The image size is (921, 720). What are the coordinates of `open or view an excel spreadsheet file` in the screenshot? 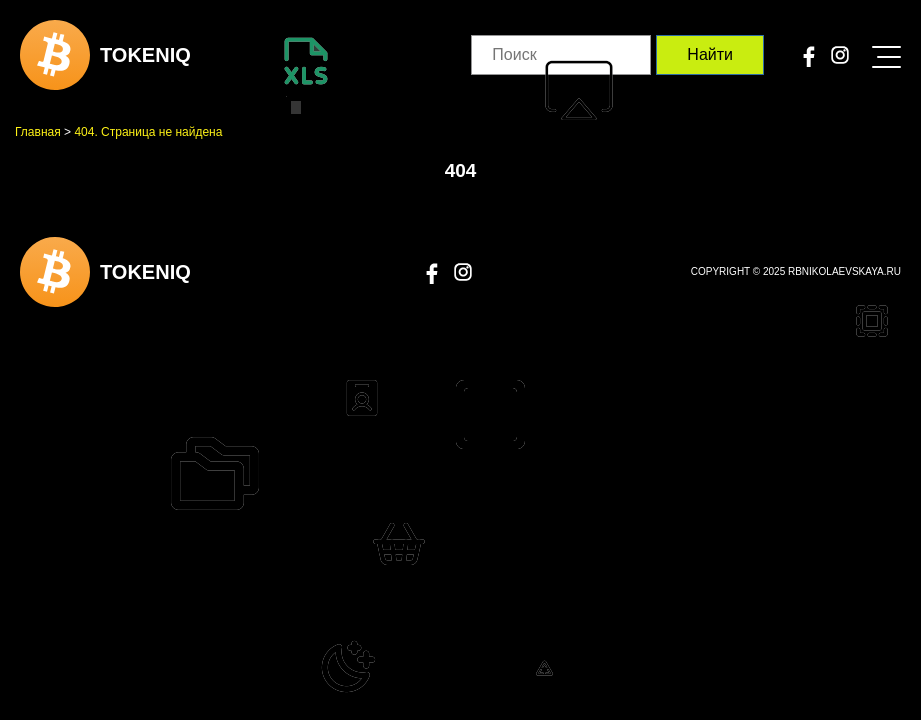 It's located at (306, 63).